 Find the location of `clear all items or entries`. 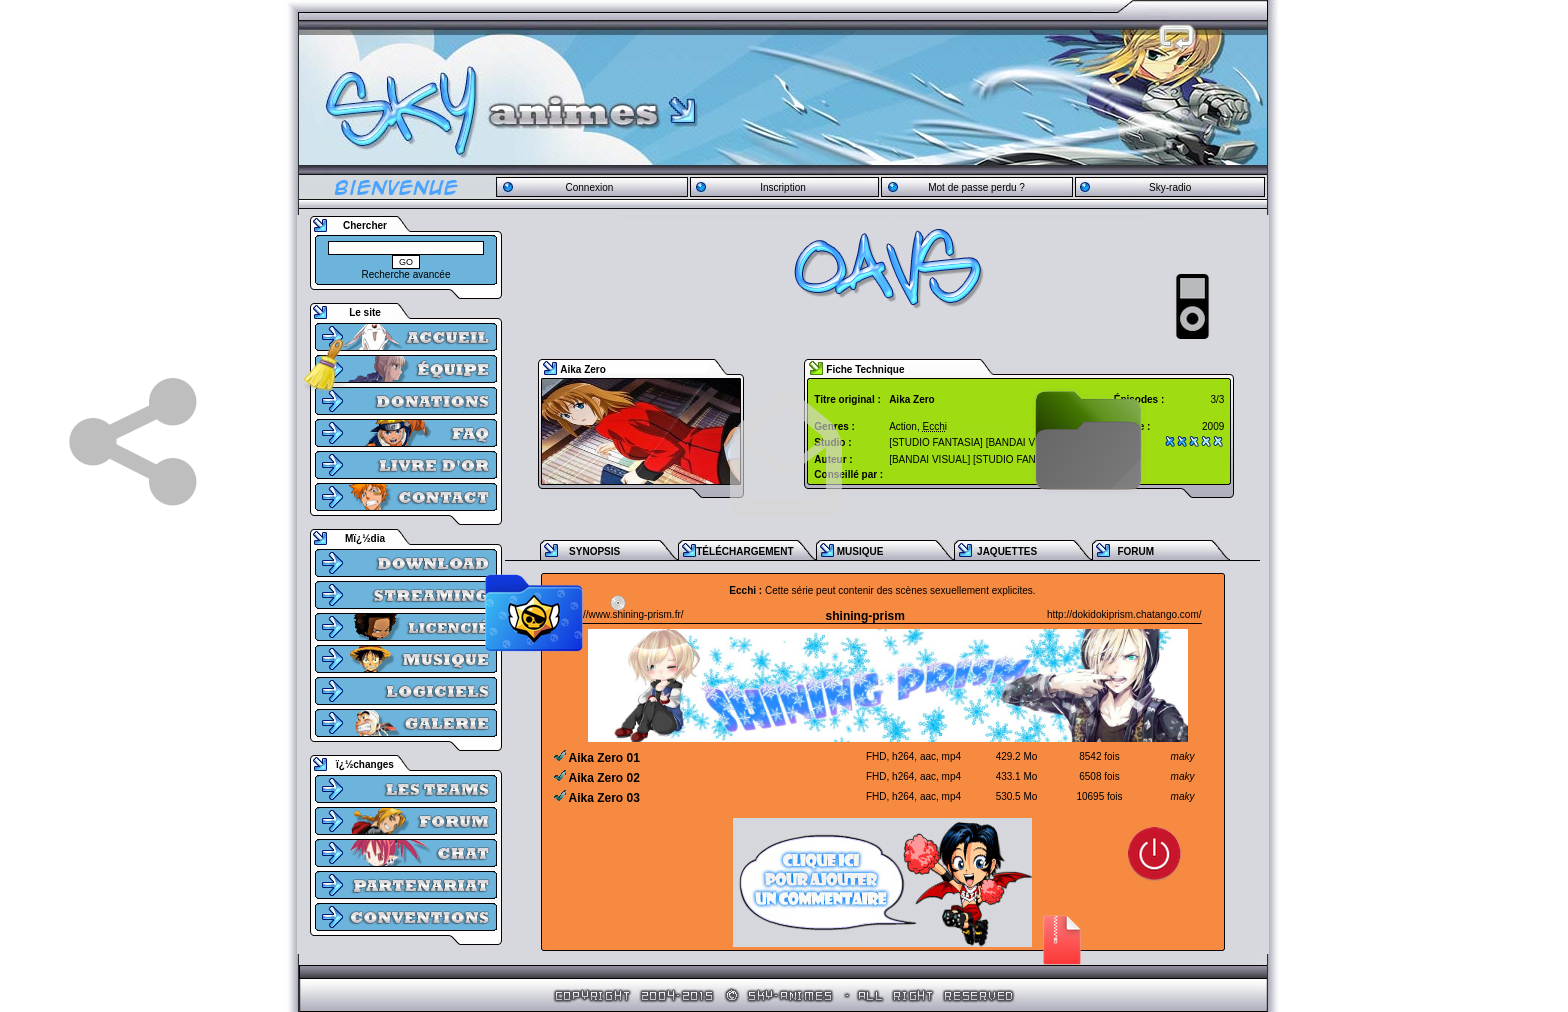

clear all items or entries is located at coordinates (326, 365).